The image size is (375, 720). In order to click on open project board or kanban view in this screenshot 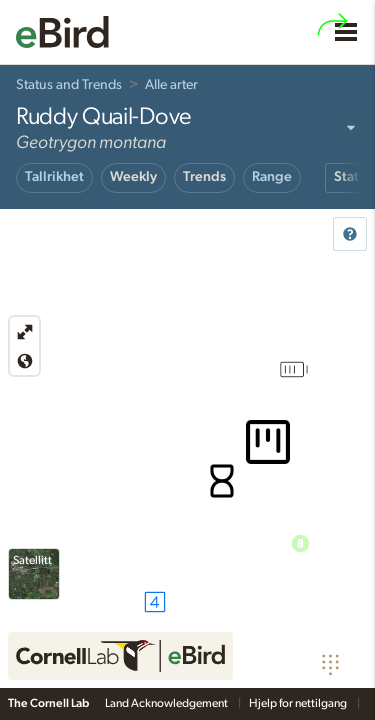, I will do `click(268, 442)`.